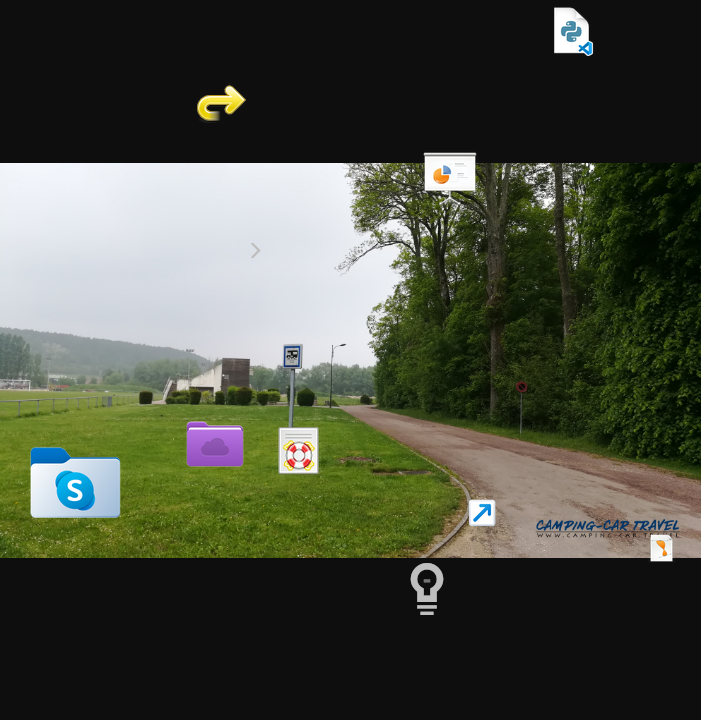 Image resolution: width=701 pixels, height=720 pixels. What do you see at coordinates (662, 548) in the screenshot?
I see `open a vector drawing or illustration file` at bounding box center [662, 548].